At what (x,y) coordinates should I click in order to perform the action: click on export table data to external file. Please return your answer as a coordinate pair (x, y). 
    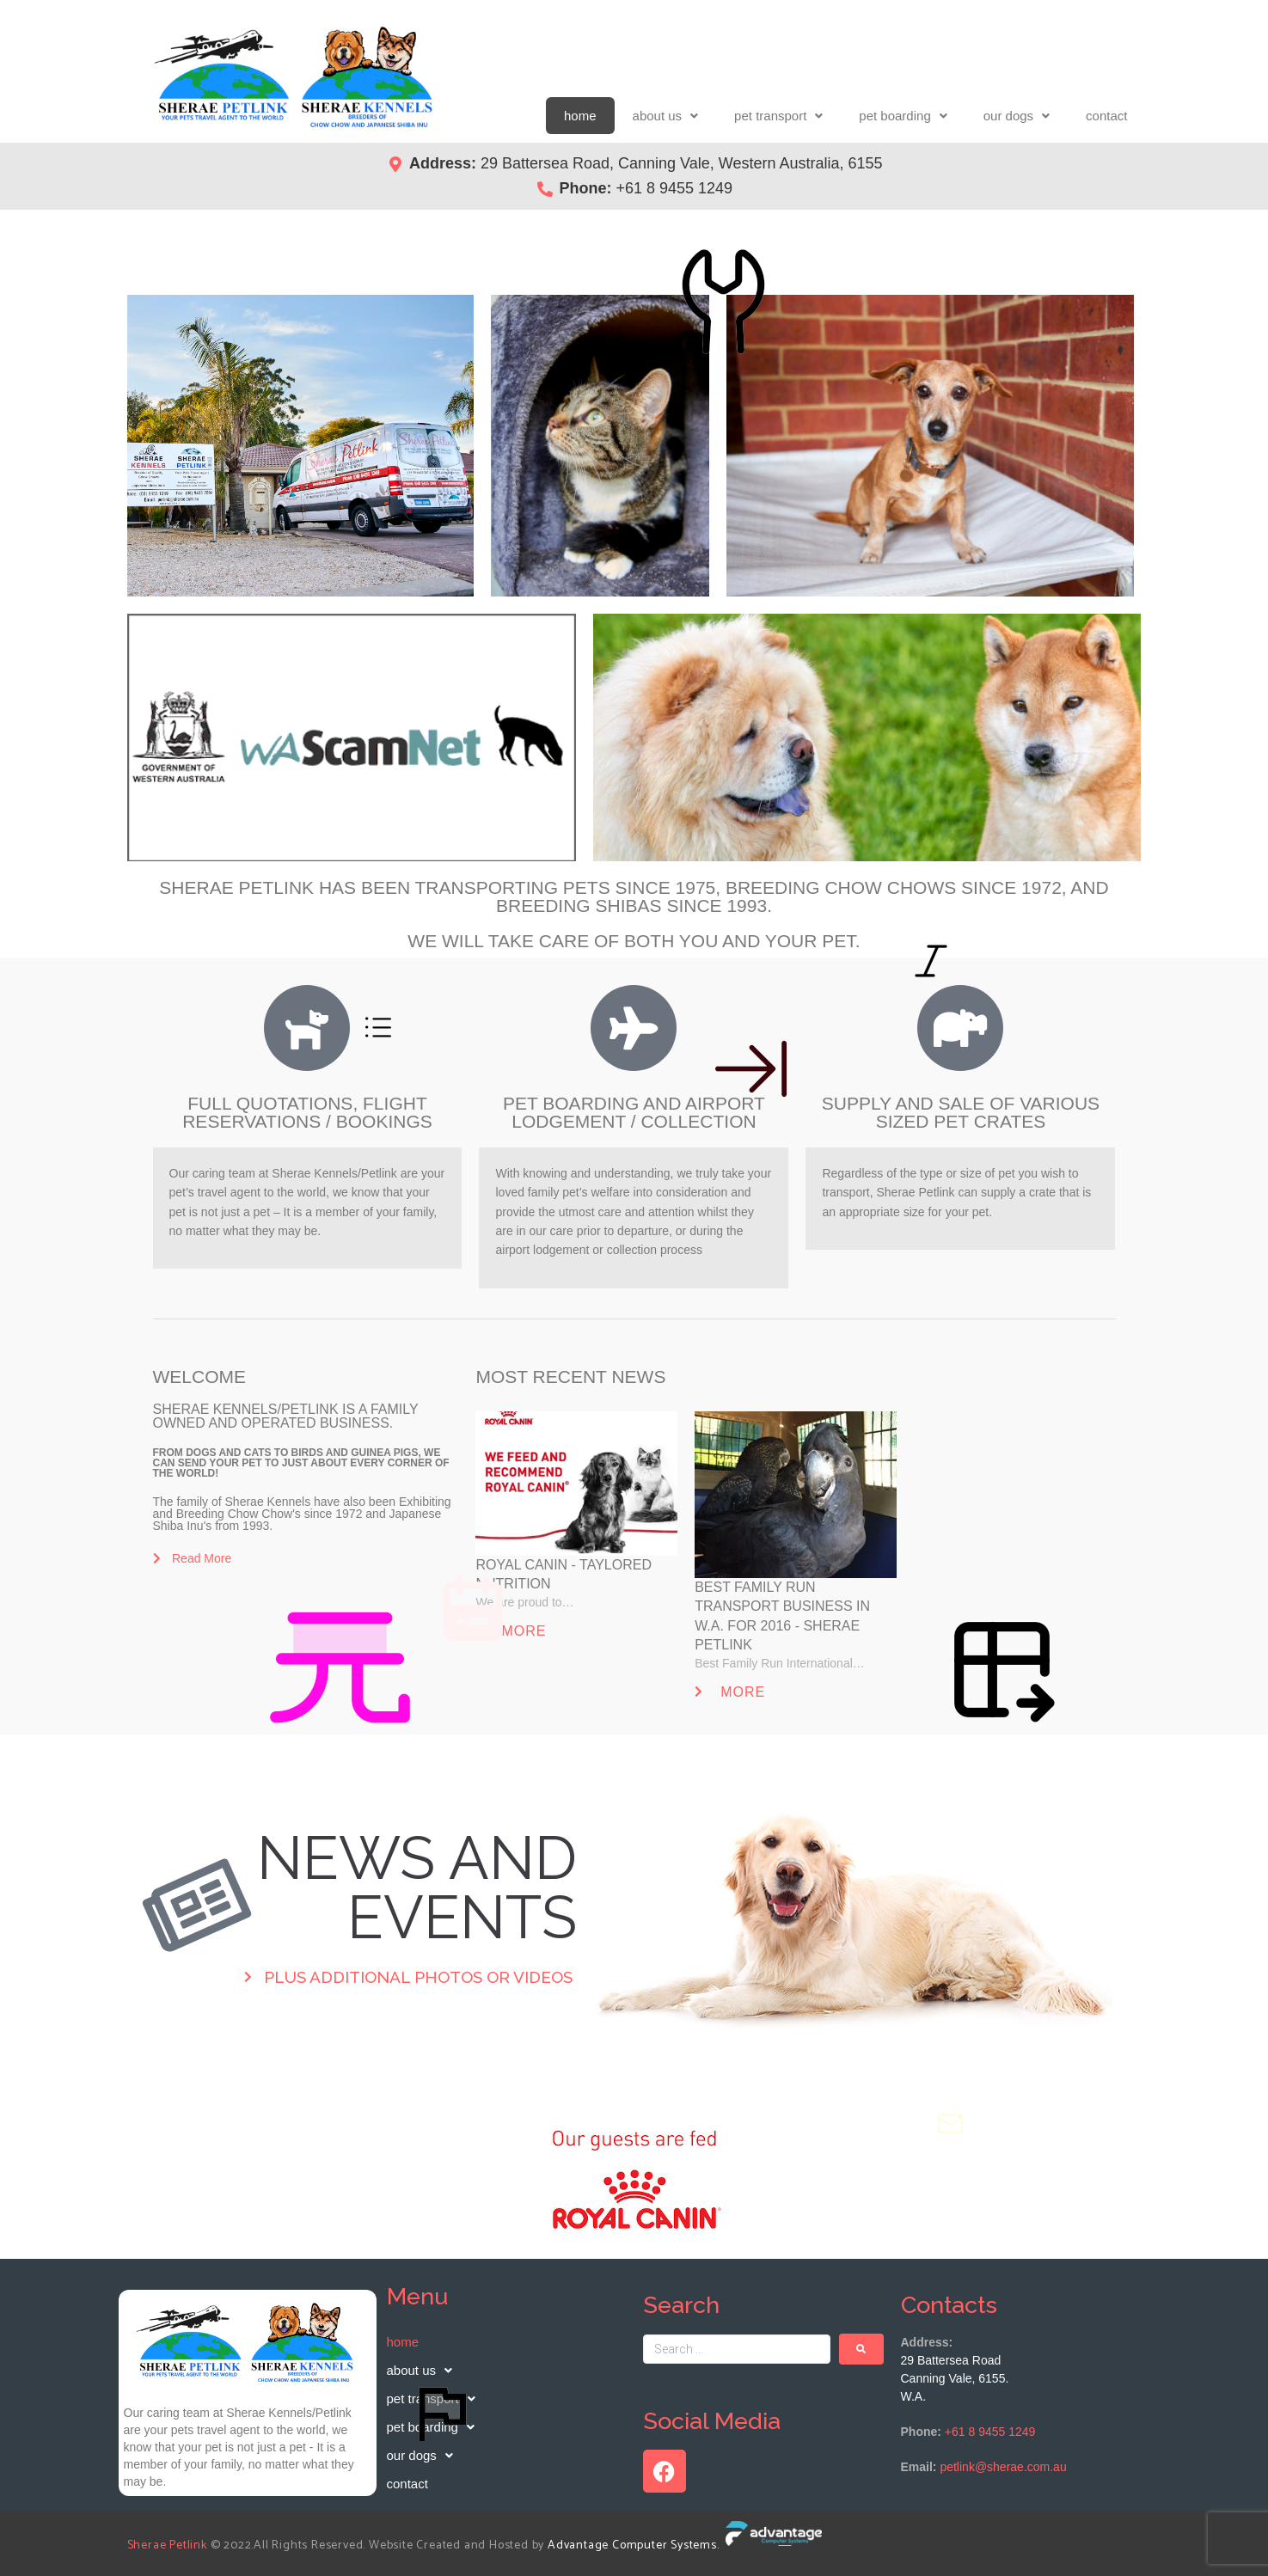
    Looking at the image, I should click on (1002, 1669).